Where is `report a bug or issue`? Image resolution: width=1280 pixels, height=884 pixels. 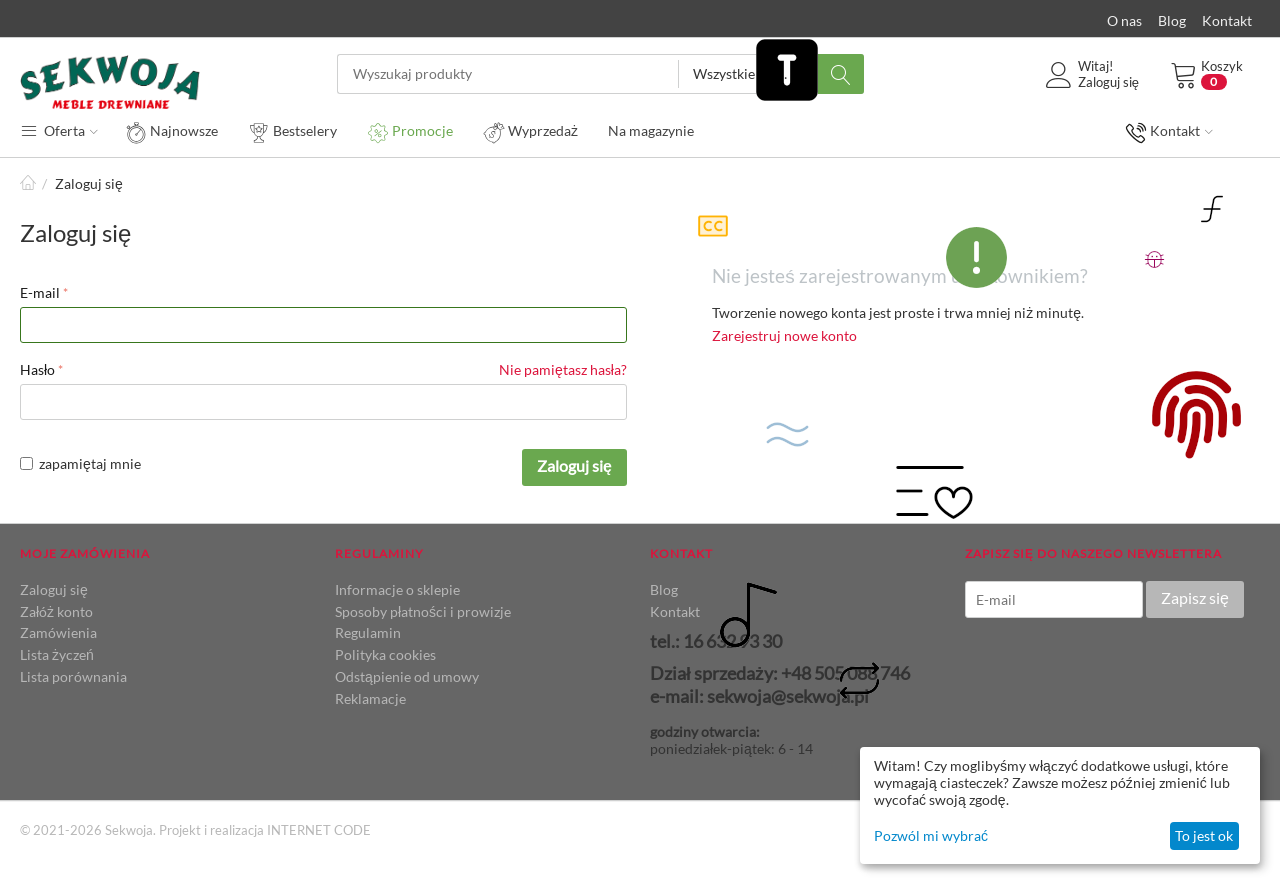 report a bug or issue is located at coordinates (1154, 259).